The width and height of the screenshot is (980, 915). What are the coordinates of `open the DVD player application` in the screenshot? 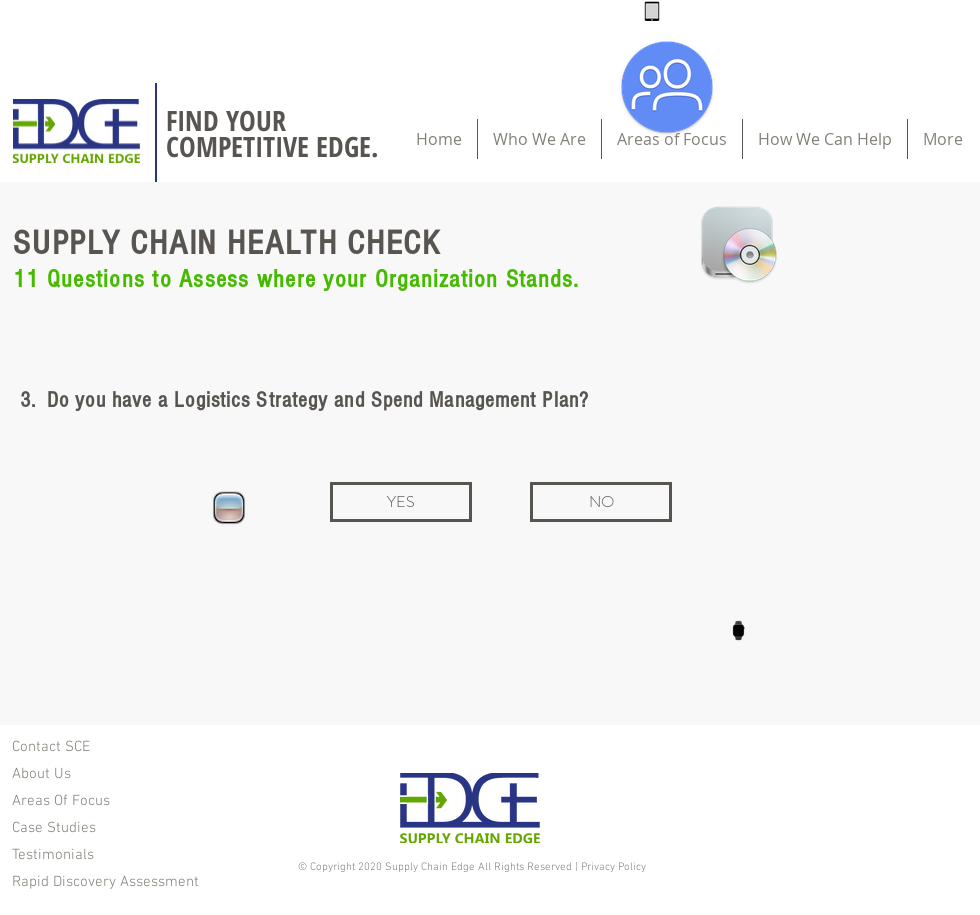 It's located at (737, 242).